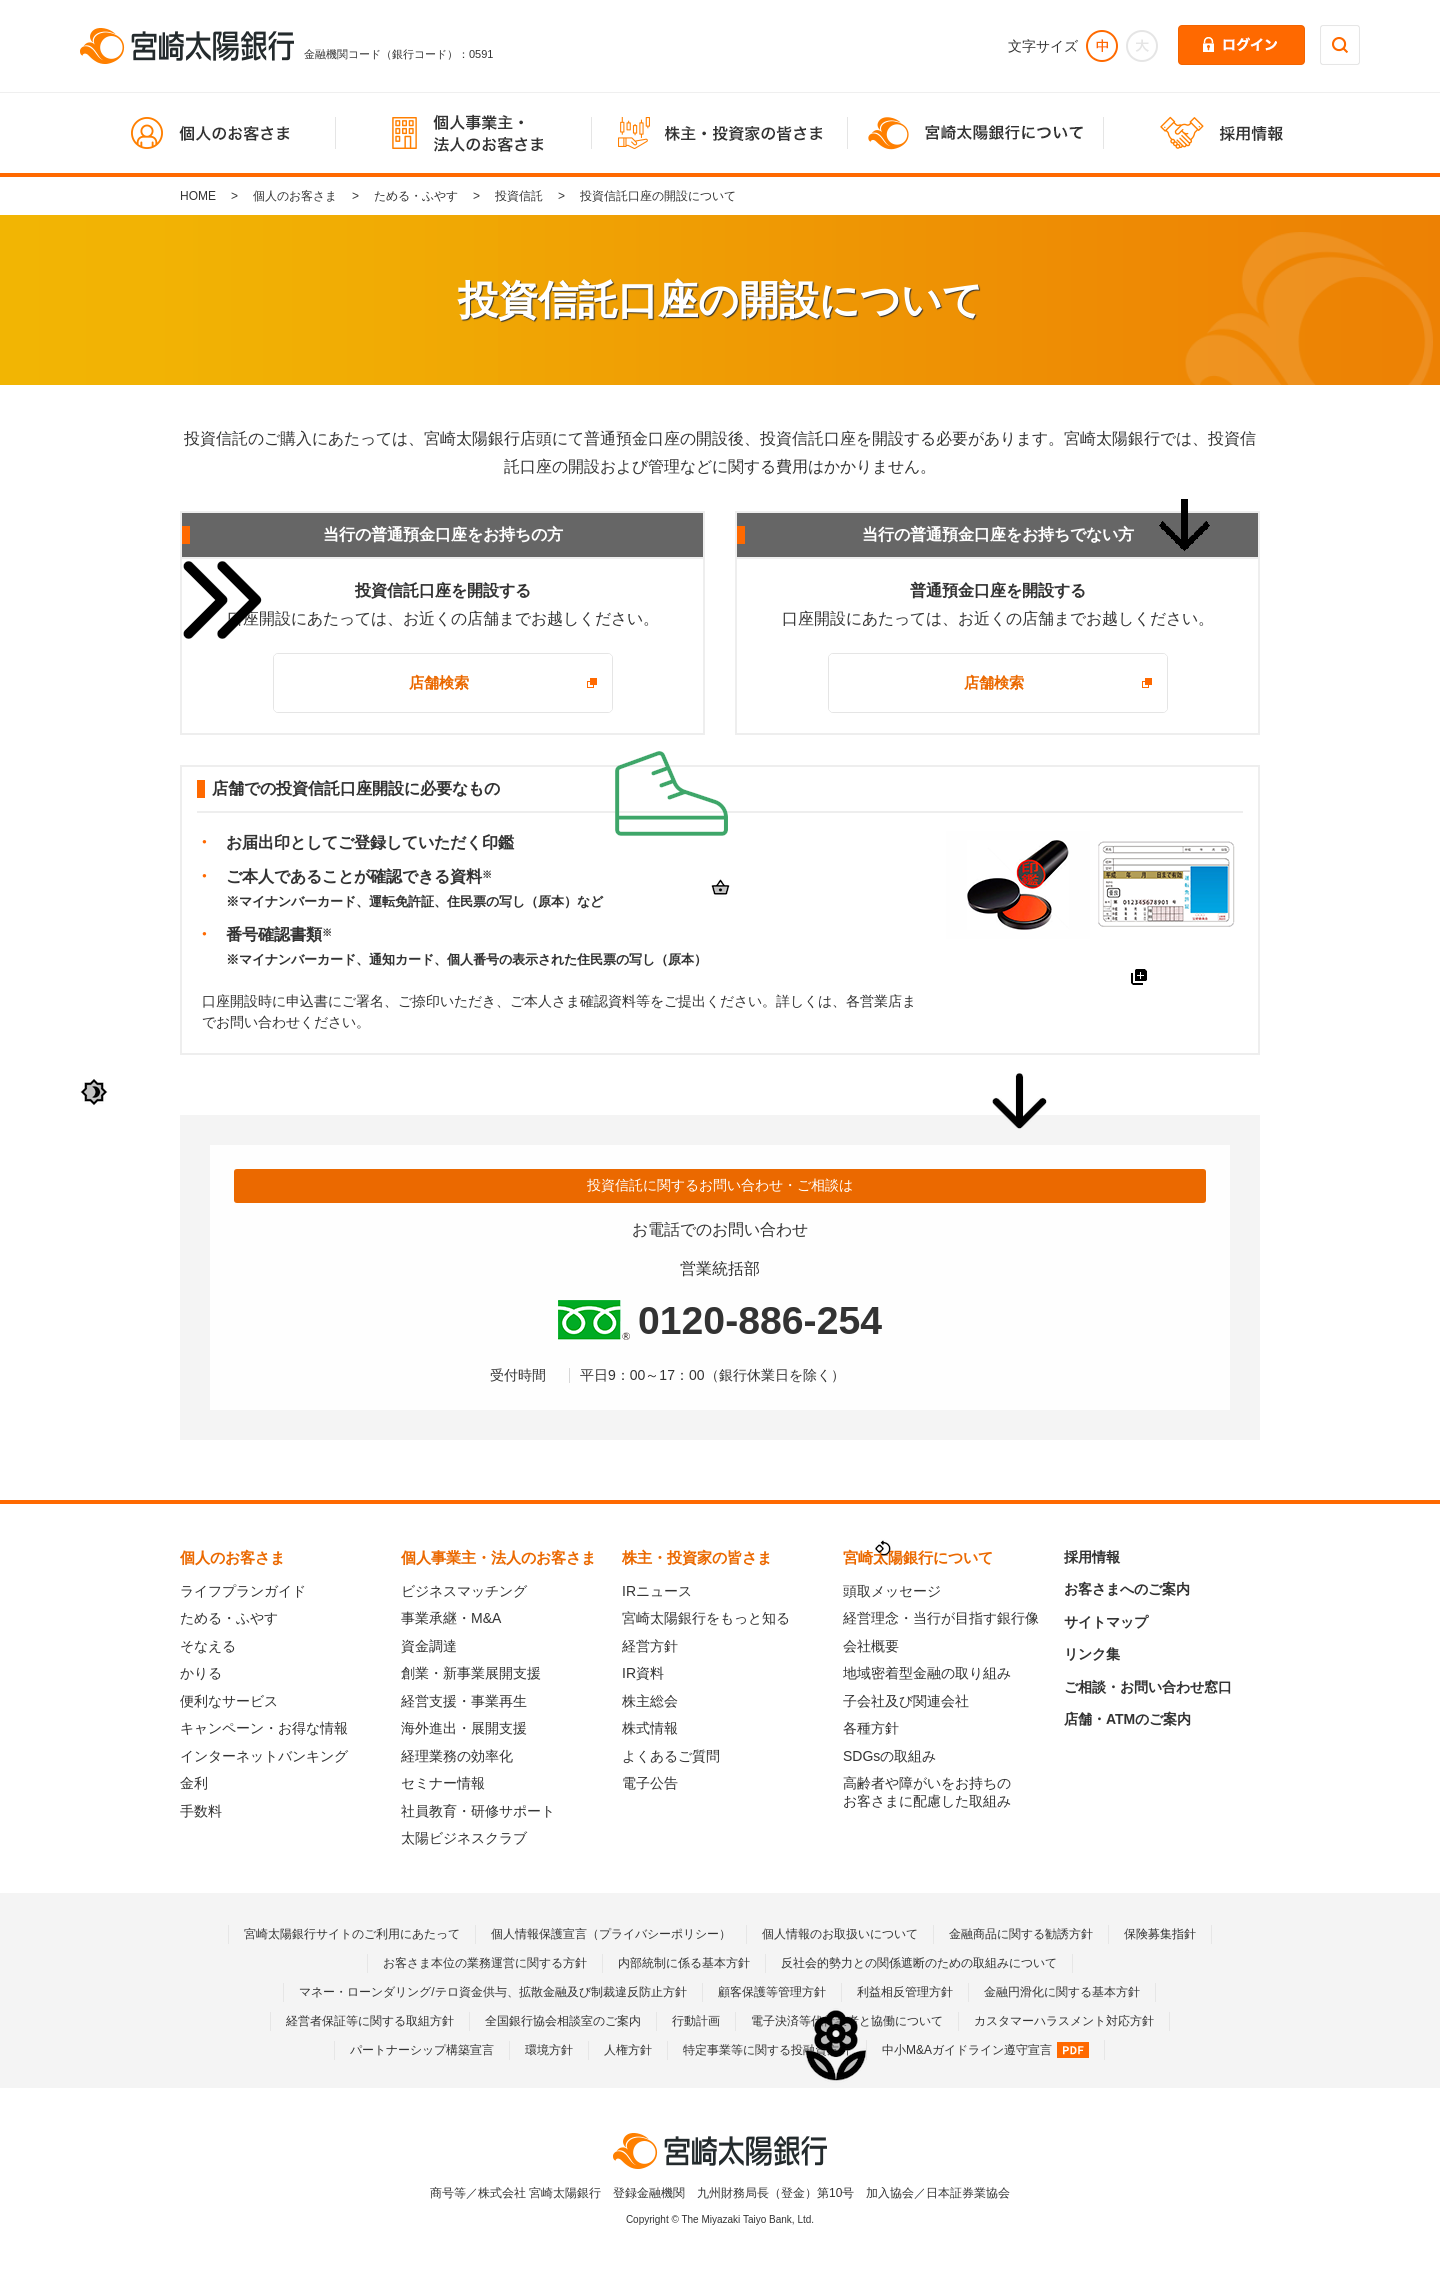 The image size is (1440, 2272). I want to click on toggle dark mode or night theme, so click(94, 1092).